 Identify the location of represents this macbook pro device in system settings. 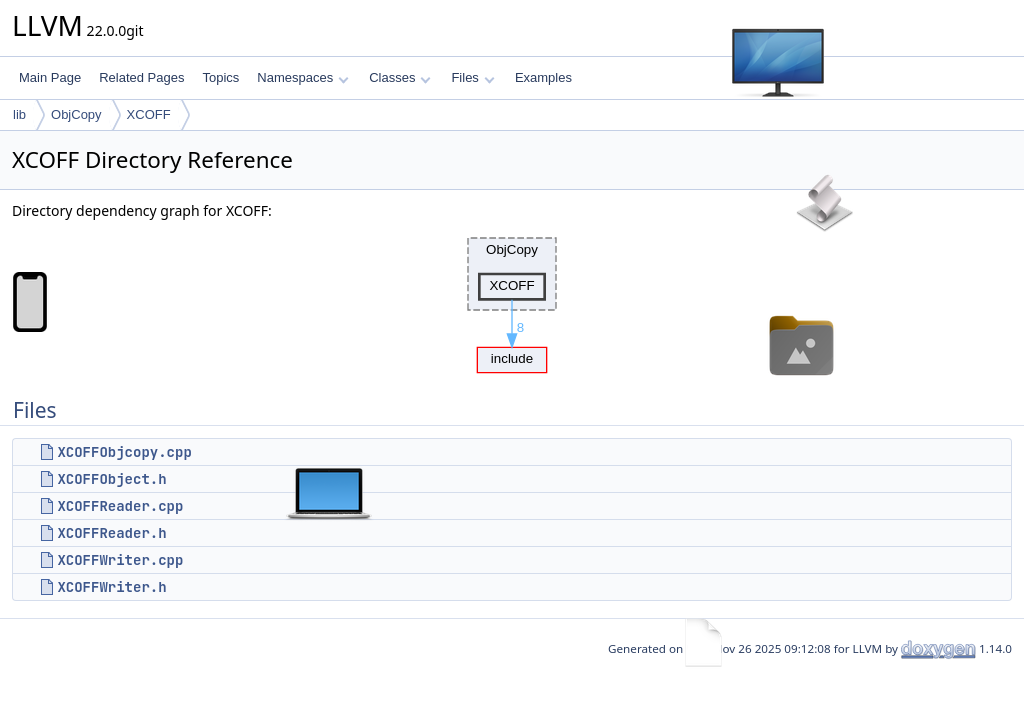
(329, 488).